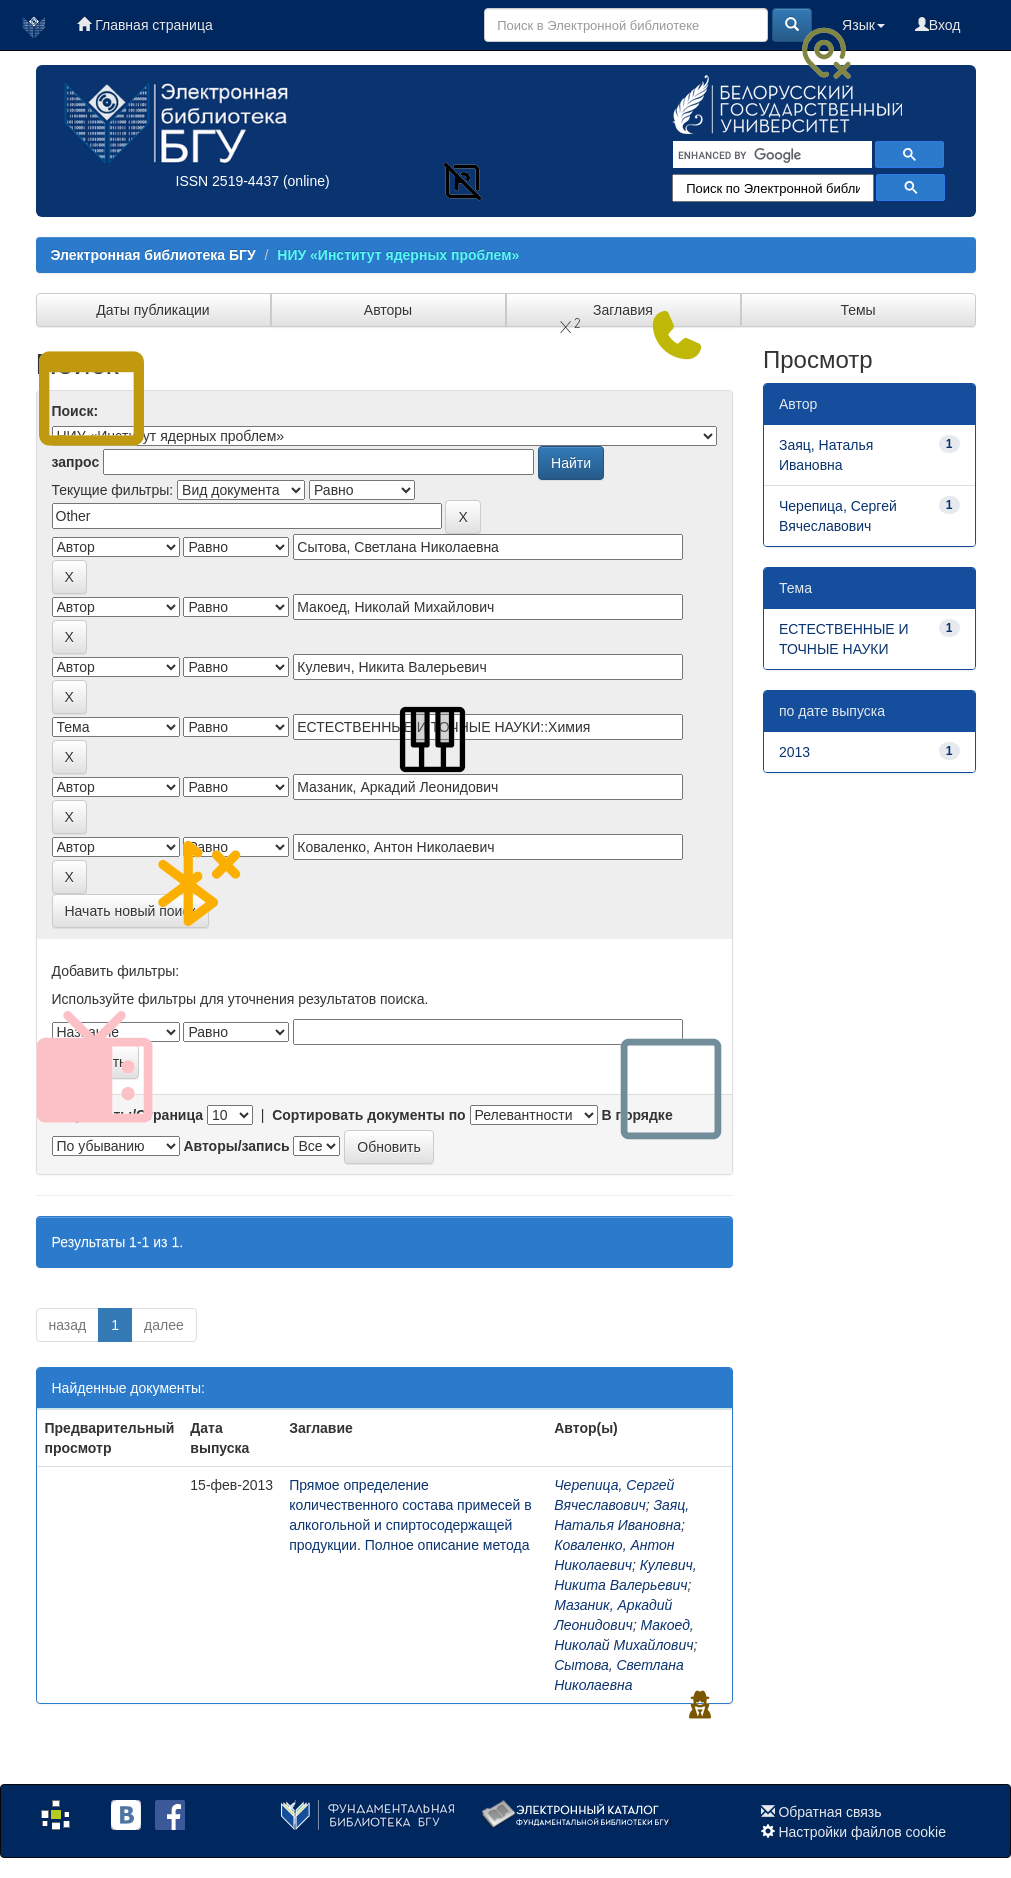  I want to click on make a phone call, so click(676, 336).